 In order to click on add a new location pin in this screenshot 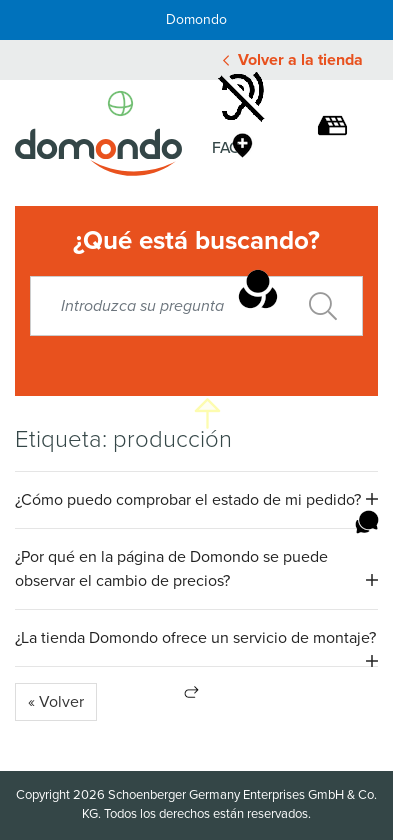, I will do `click(242, 145)`.